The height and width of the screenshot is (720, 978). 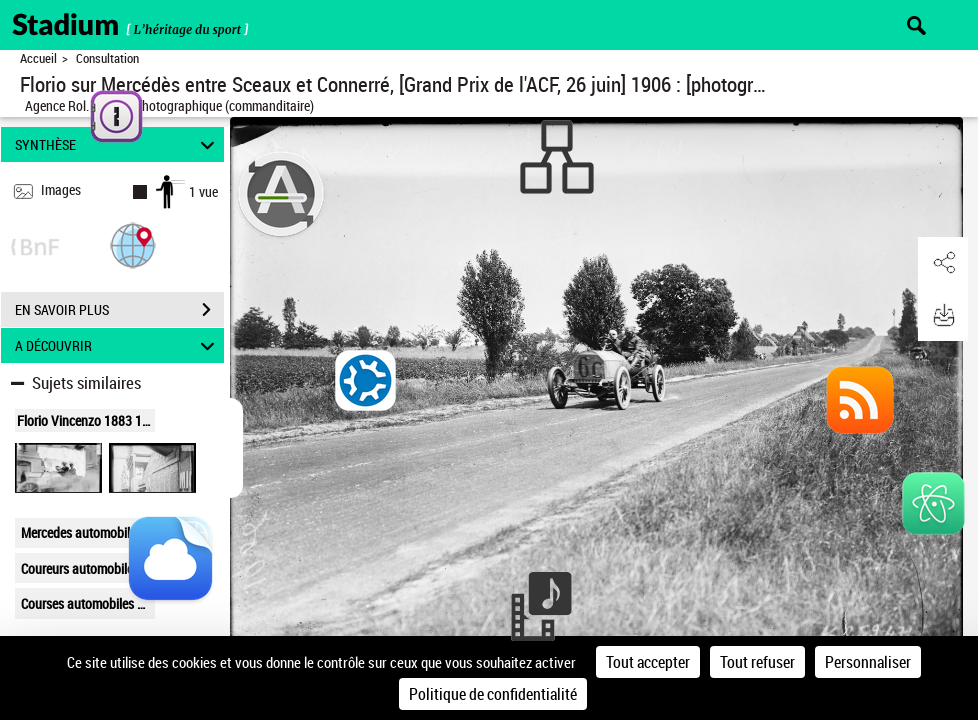 I want to click on manage web apps and progressive web applications, so click(x=170, y=558).